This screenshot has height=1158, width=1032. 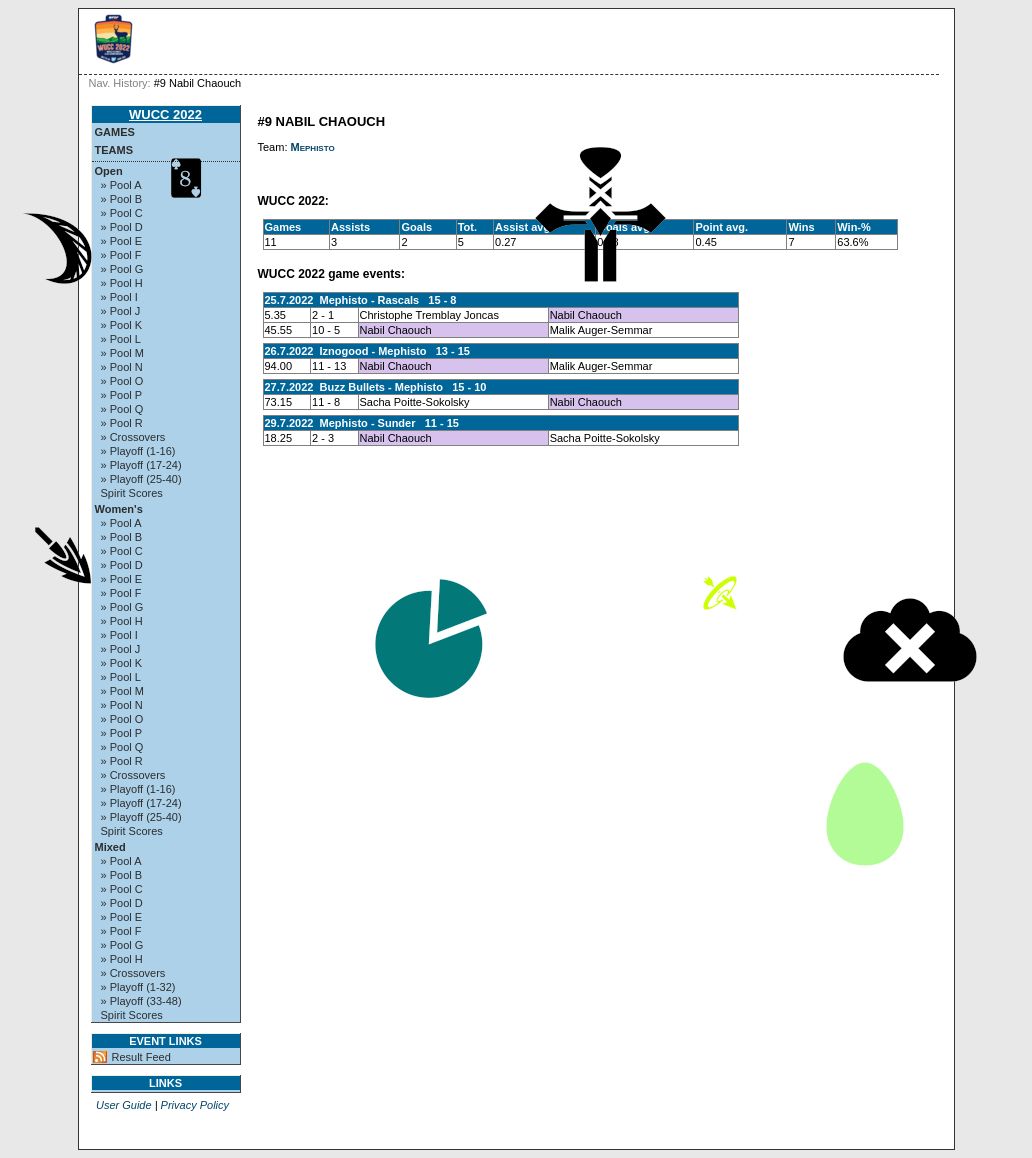 What do you see at coordinates (865, 814) in the screenshot?
I see `indicates an egg item or ingredient in a game inventory` at bounding box center [865, 814].